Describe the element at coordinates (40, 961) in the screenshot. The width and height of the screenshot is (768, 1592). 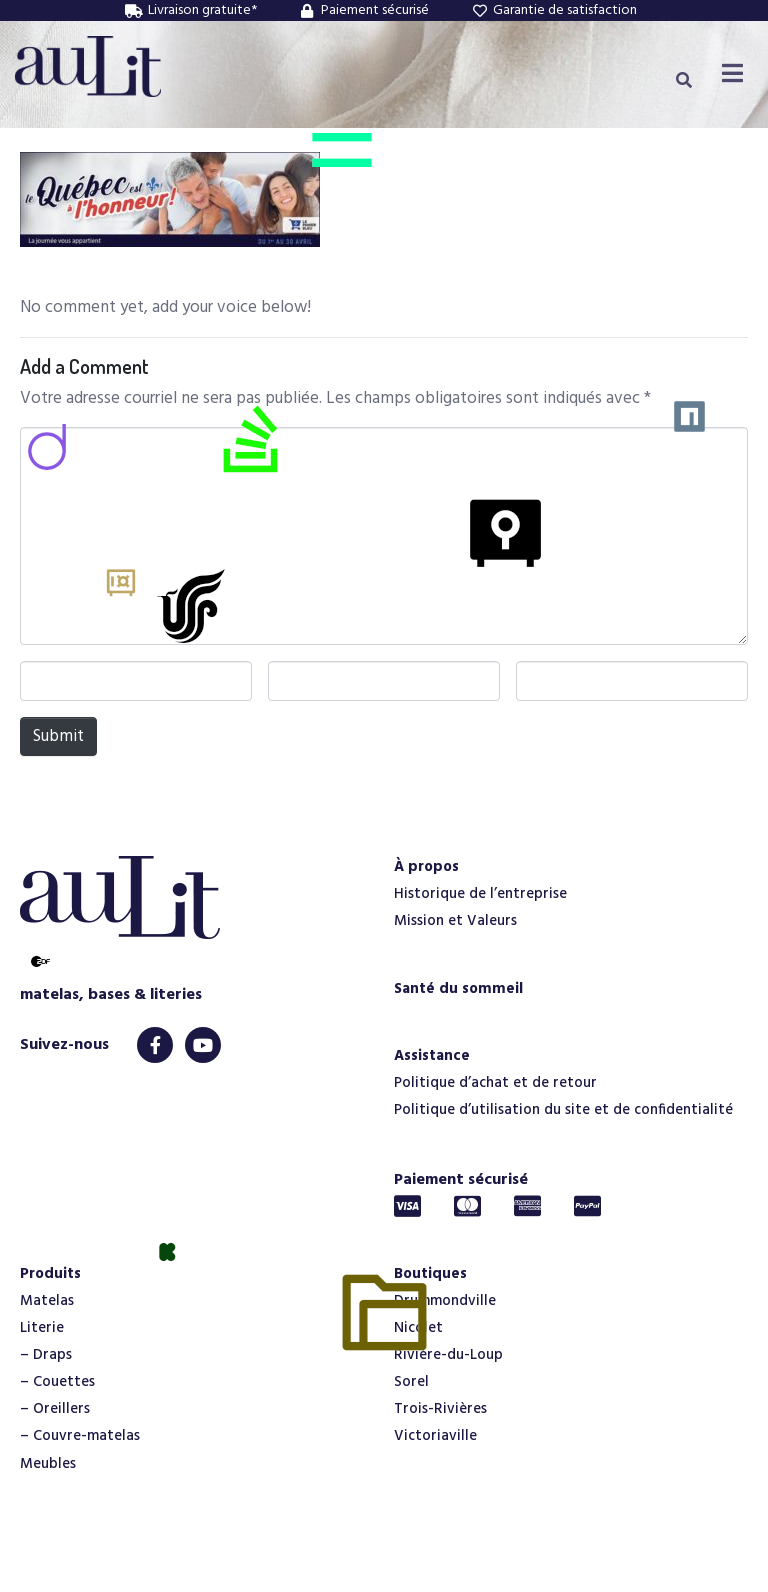
I see `ZDF German television network logo` at that location.